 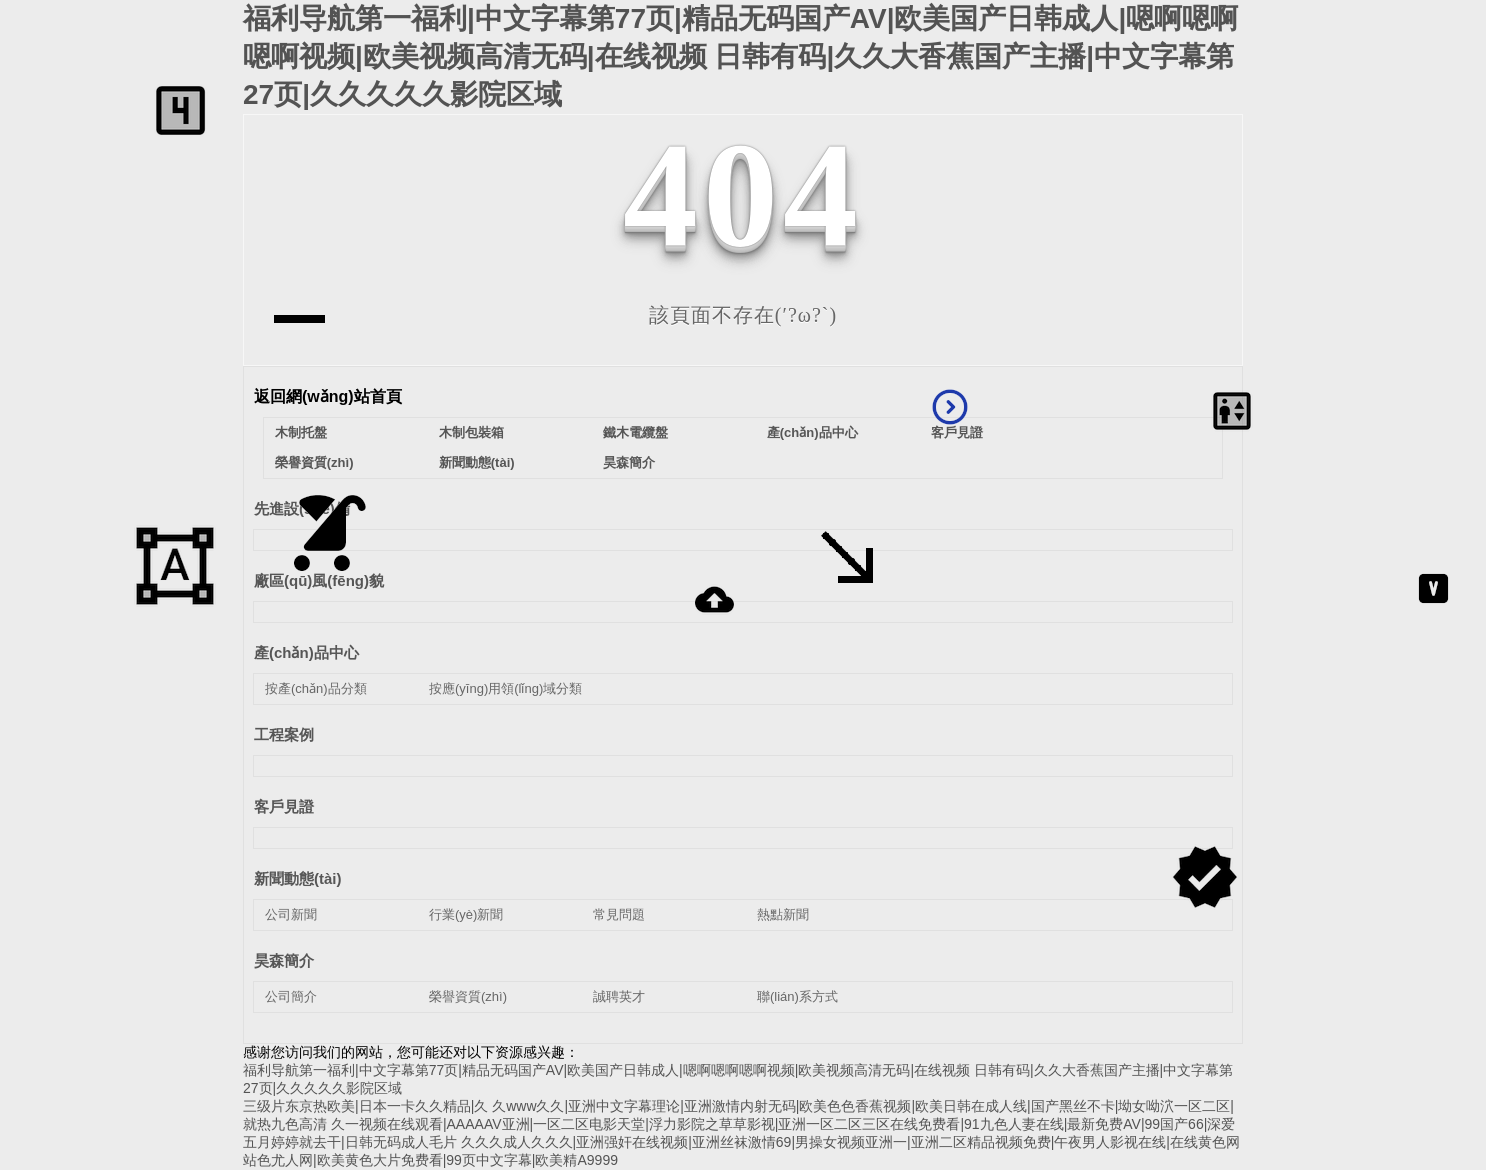 What do you see at coordinates (175, 566) in the screenshot?
I see `format or edit text box properties` at bounding box center [175, 566].